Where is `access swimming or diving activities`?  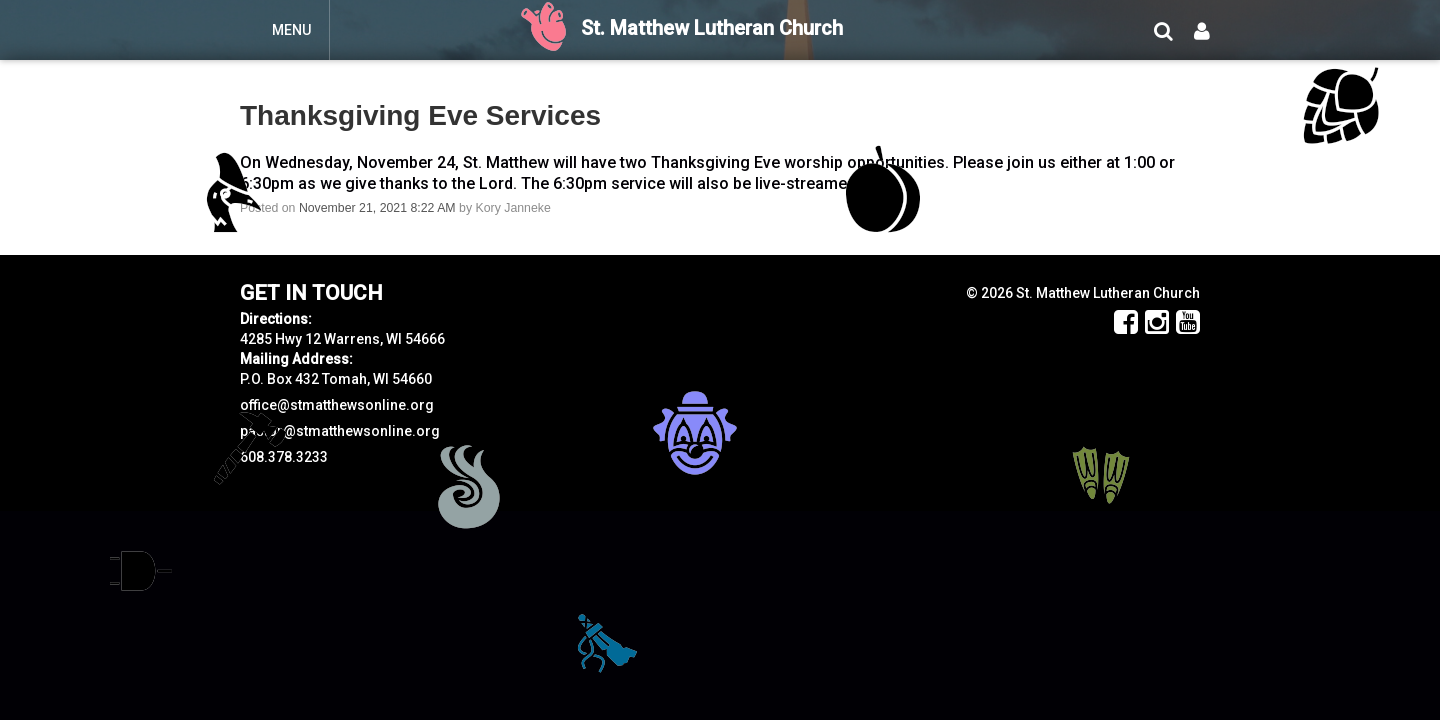
access swimming or diving activities is located at coordinates (1101, 475).